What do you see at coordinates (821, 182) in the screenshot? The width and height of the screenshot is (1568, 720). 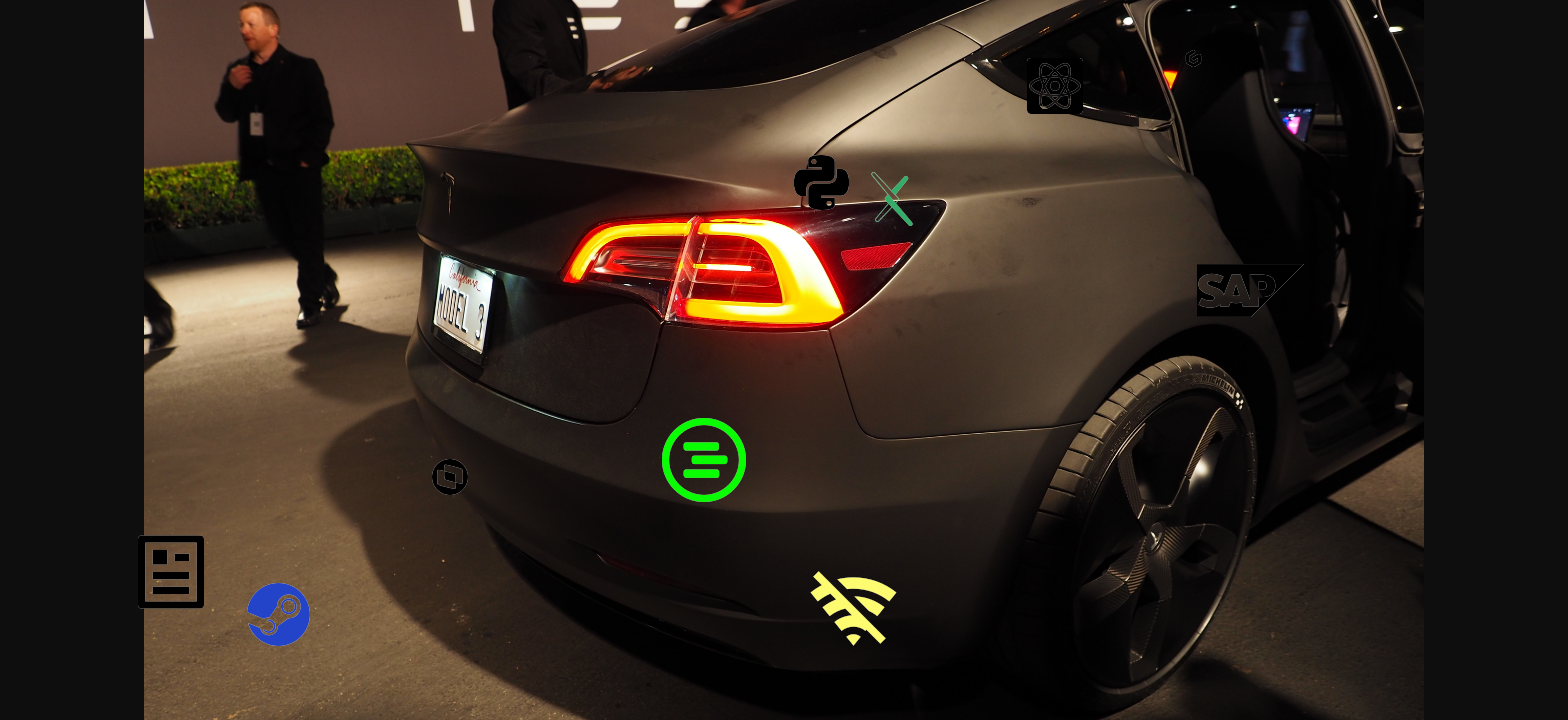 I see `python programming language logo` at bounding box center [821, 182].